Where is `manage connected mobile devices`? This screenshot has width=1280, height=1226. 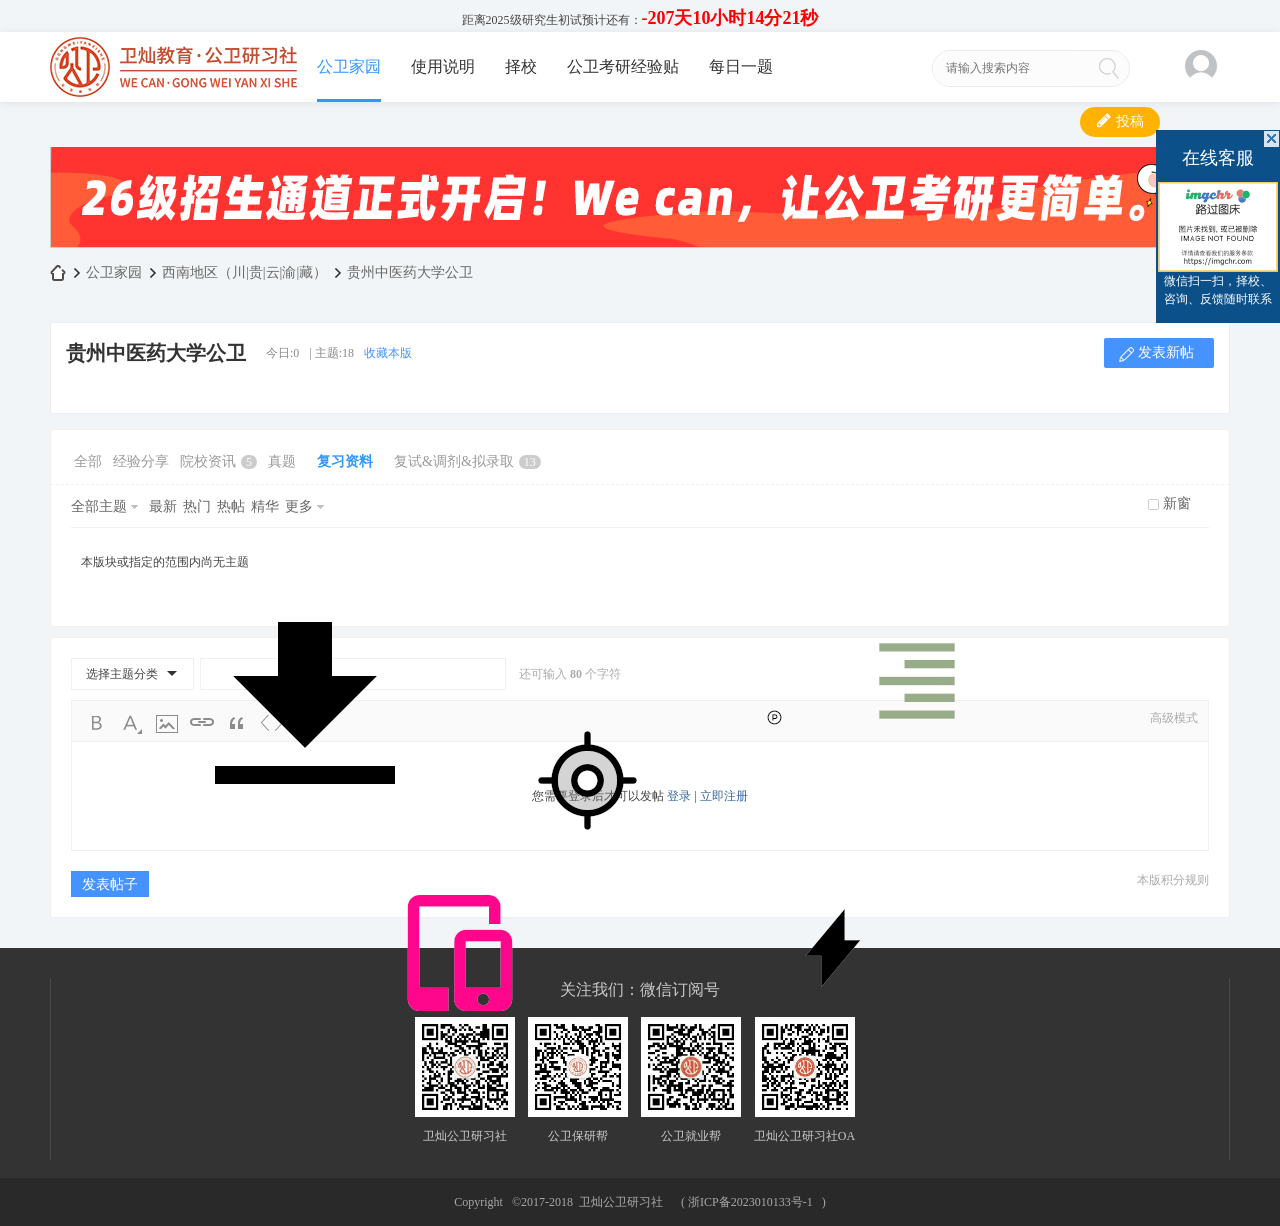 manage connected mobile devices is located at coordinates (460, 953).